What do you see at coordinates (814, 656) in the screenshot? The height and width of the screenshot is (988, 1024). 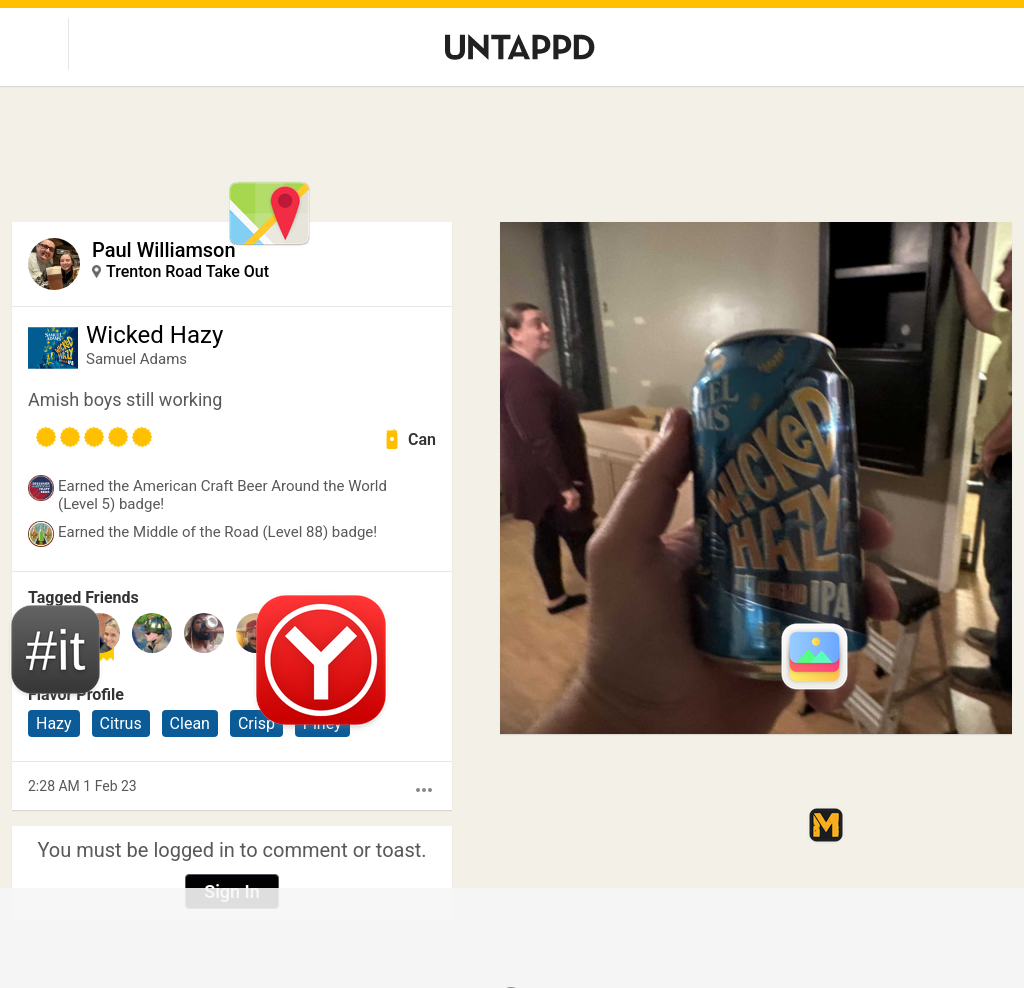 I see `open imagefan reloaded photo viewer app` at bounding box center [814, 656].